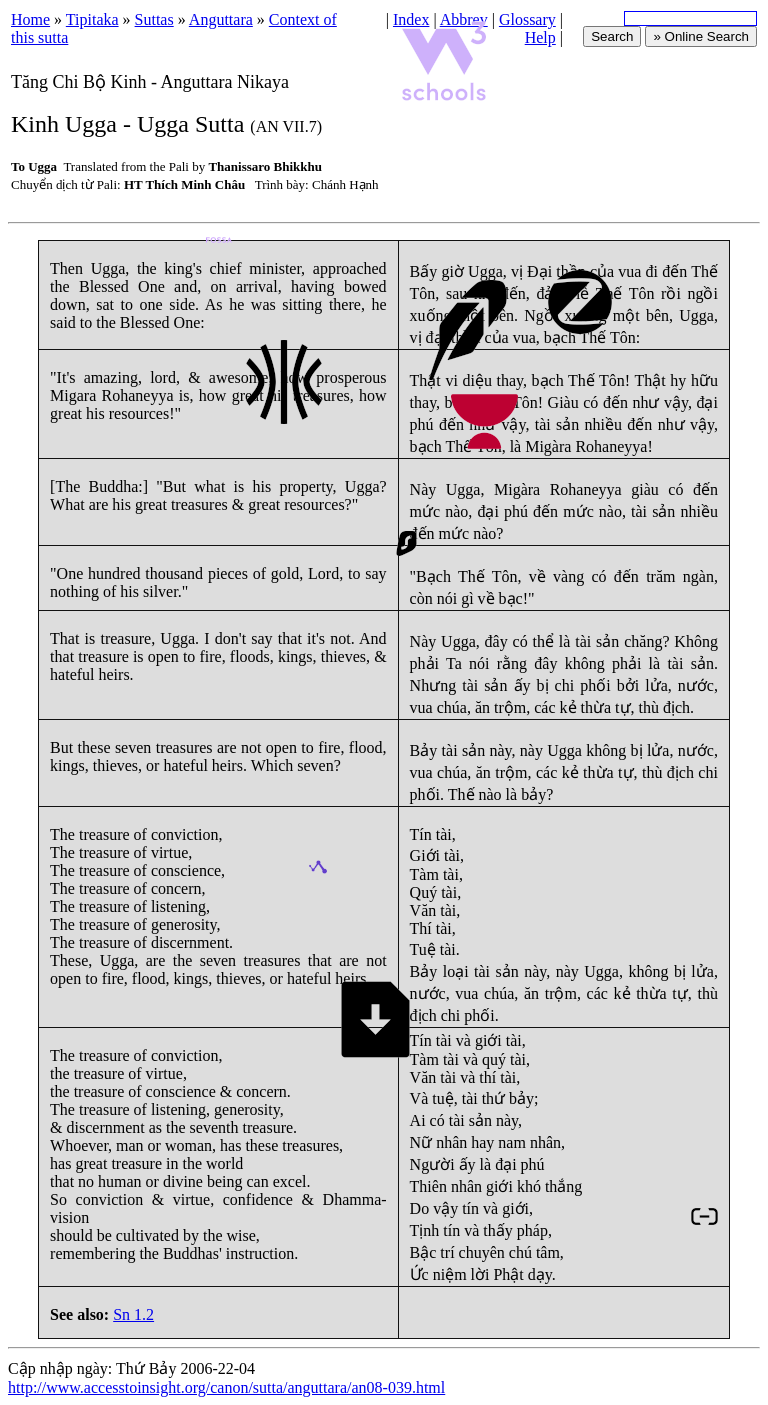 The width and height of the screenshot is (768, 1405). I want to click on alwaysdata hosting service logo, so click(318, 867).